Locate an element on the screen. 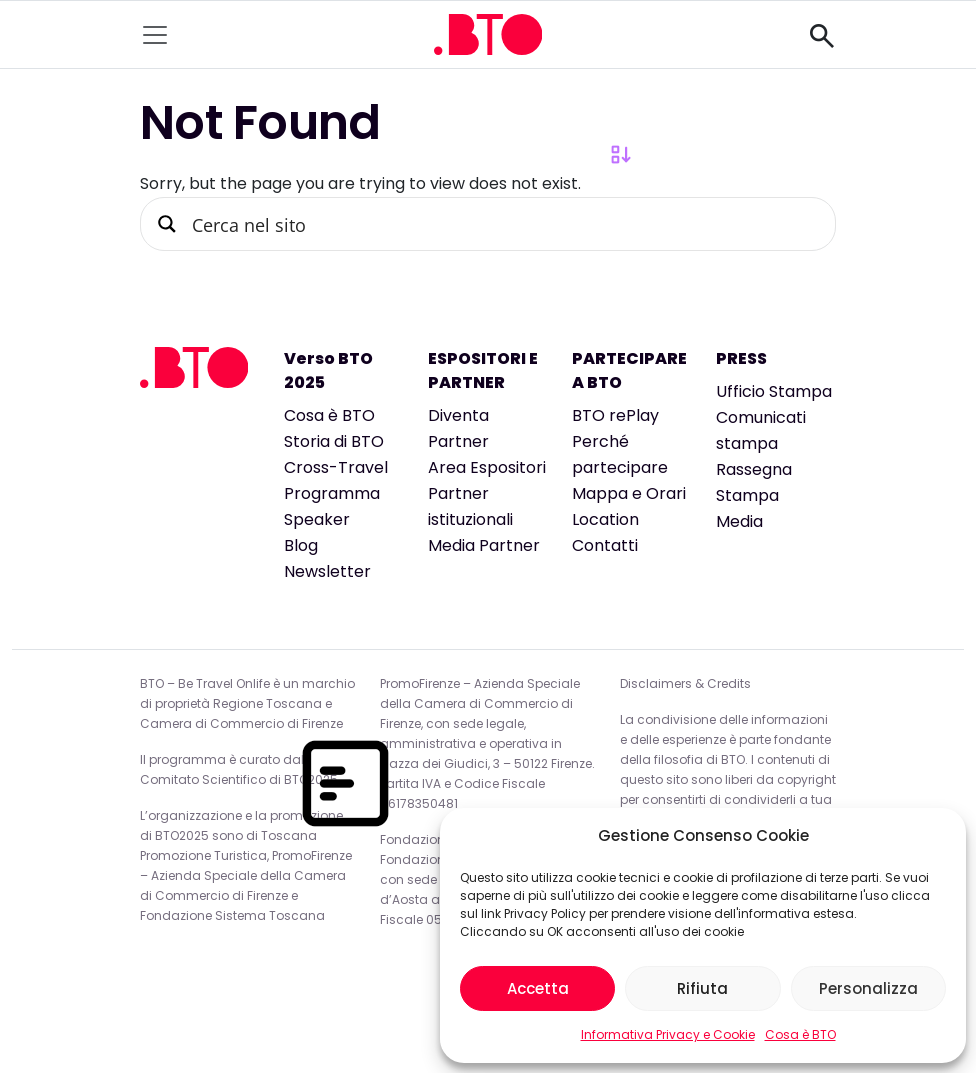 The width and height of the screenshot is (976, 1073). align content to the left with vertical centering is located at coordinates (345, 783).